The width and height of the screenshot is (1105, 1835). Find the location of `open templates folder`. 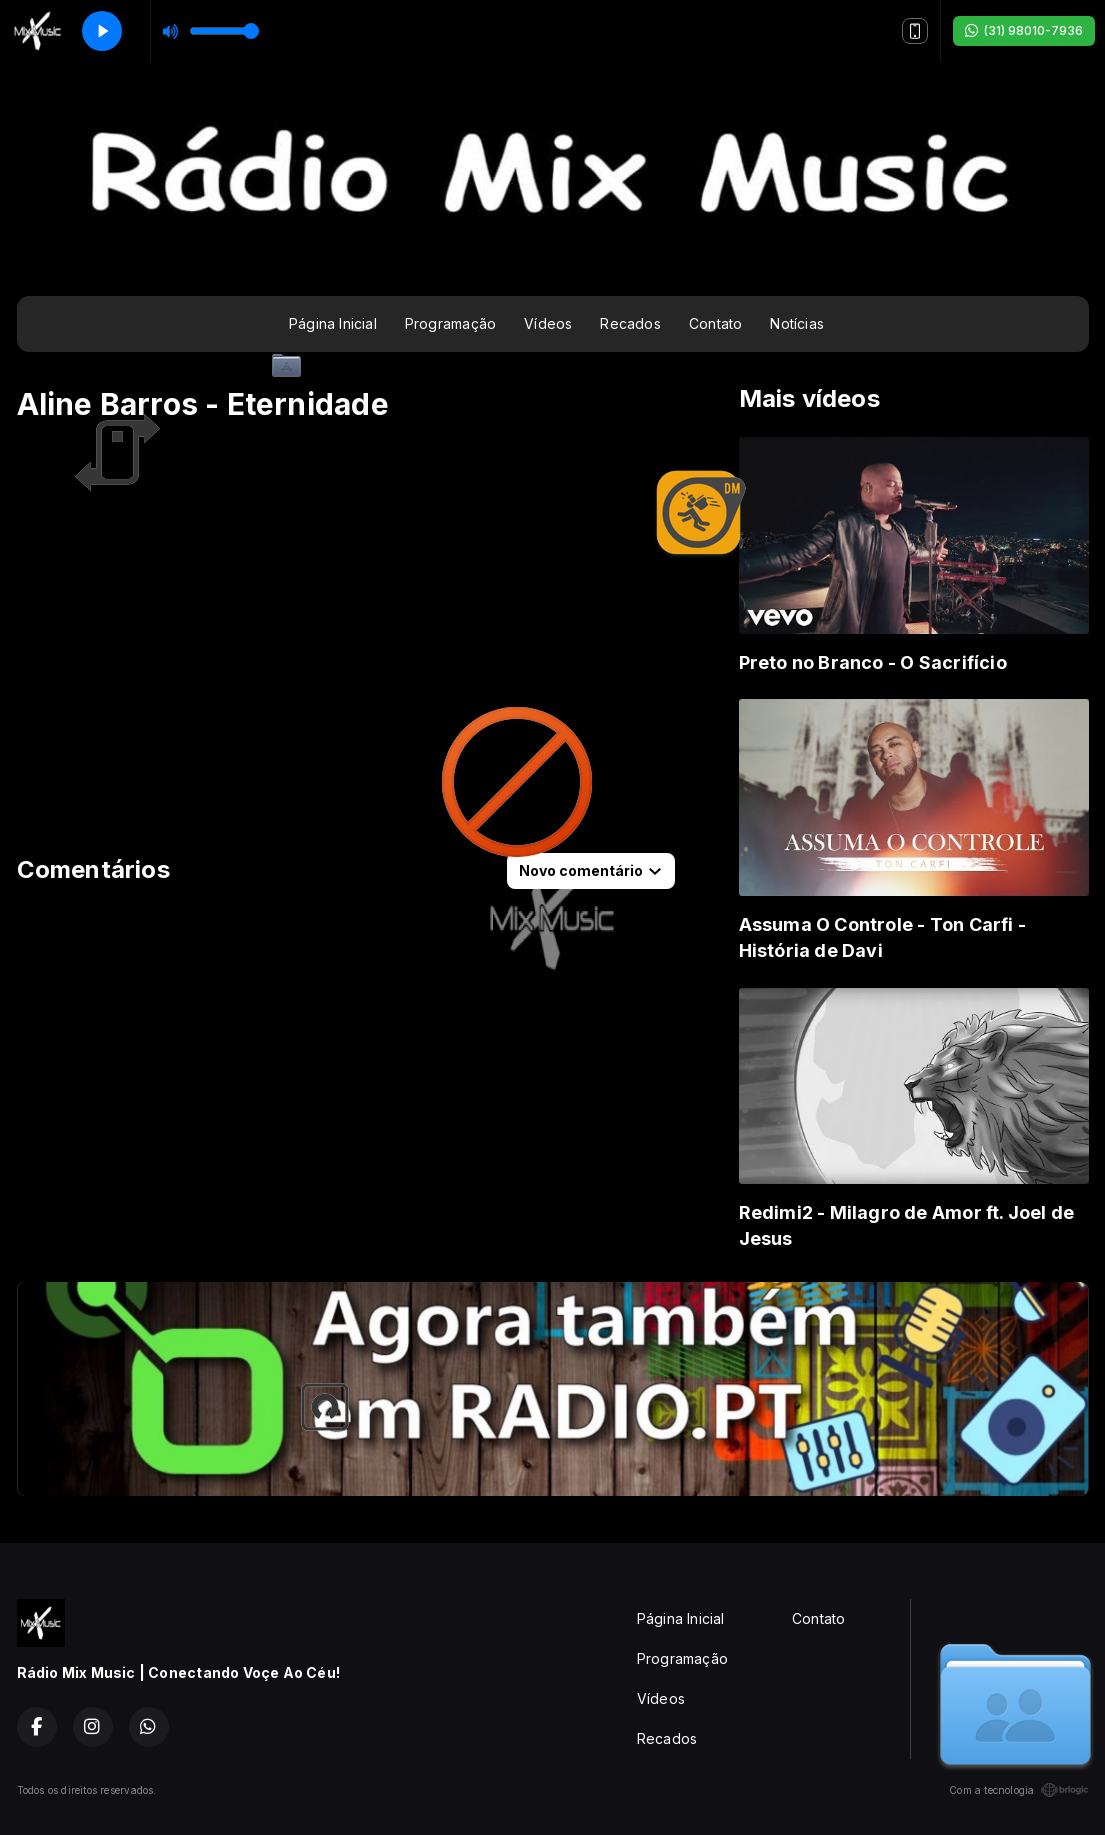

open templates folder is located at coordinates (286, 365).